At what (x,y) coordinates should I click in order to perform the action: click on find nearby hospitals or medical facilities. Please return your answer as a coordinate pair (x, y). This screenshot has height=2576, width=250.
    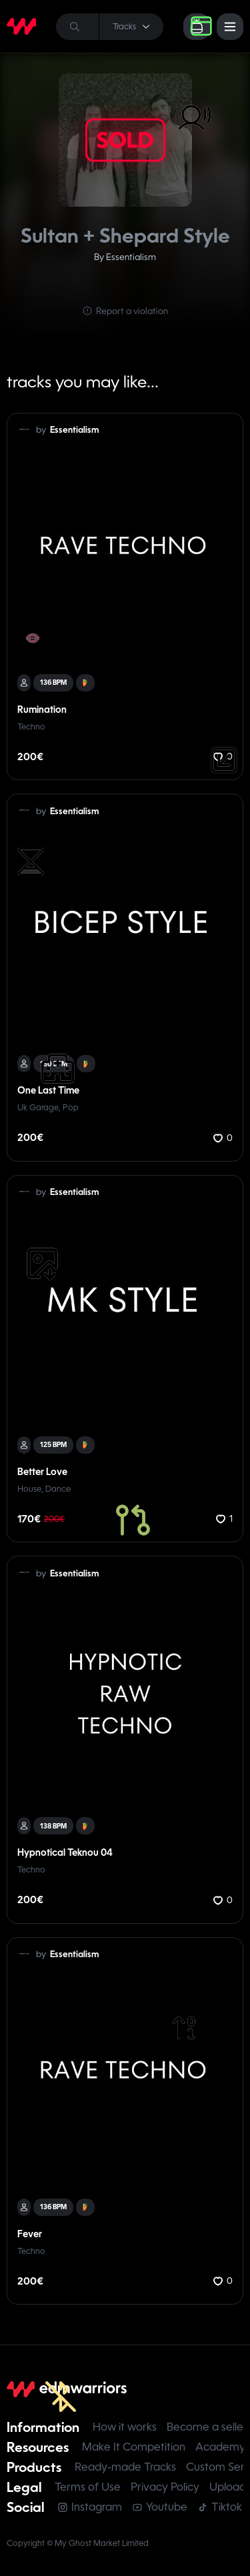
    Looking at the image, I should click on (57, 1068).